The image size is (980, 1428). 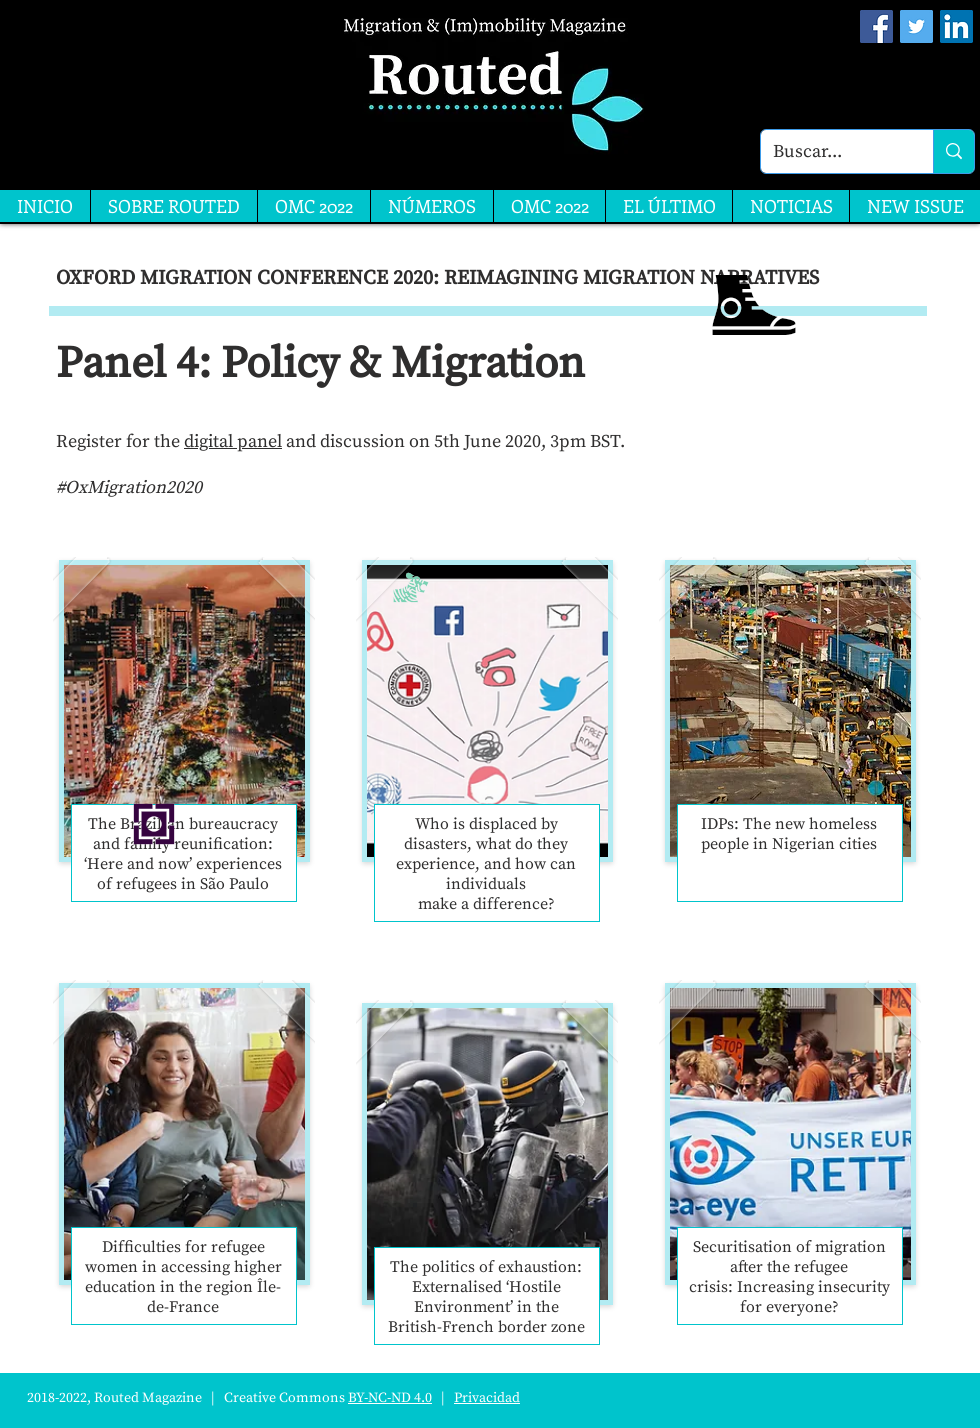 What do you see at coordinates (410, 585) in the screenshot?
I see `represents a wildlife or animal-related feature` at bounding box center [410, 585].